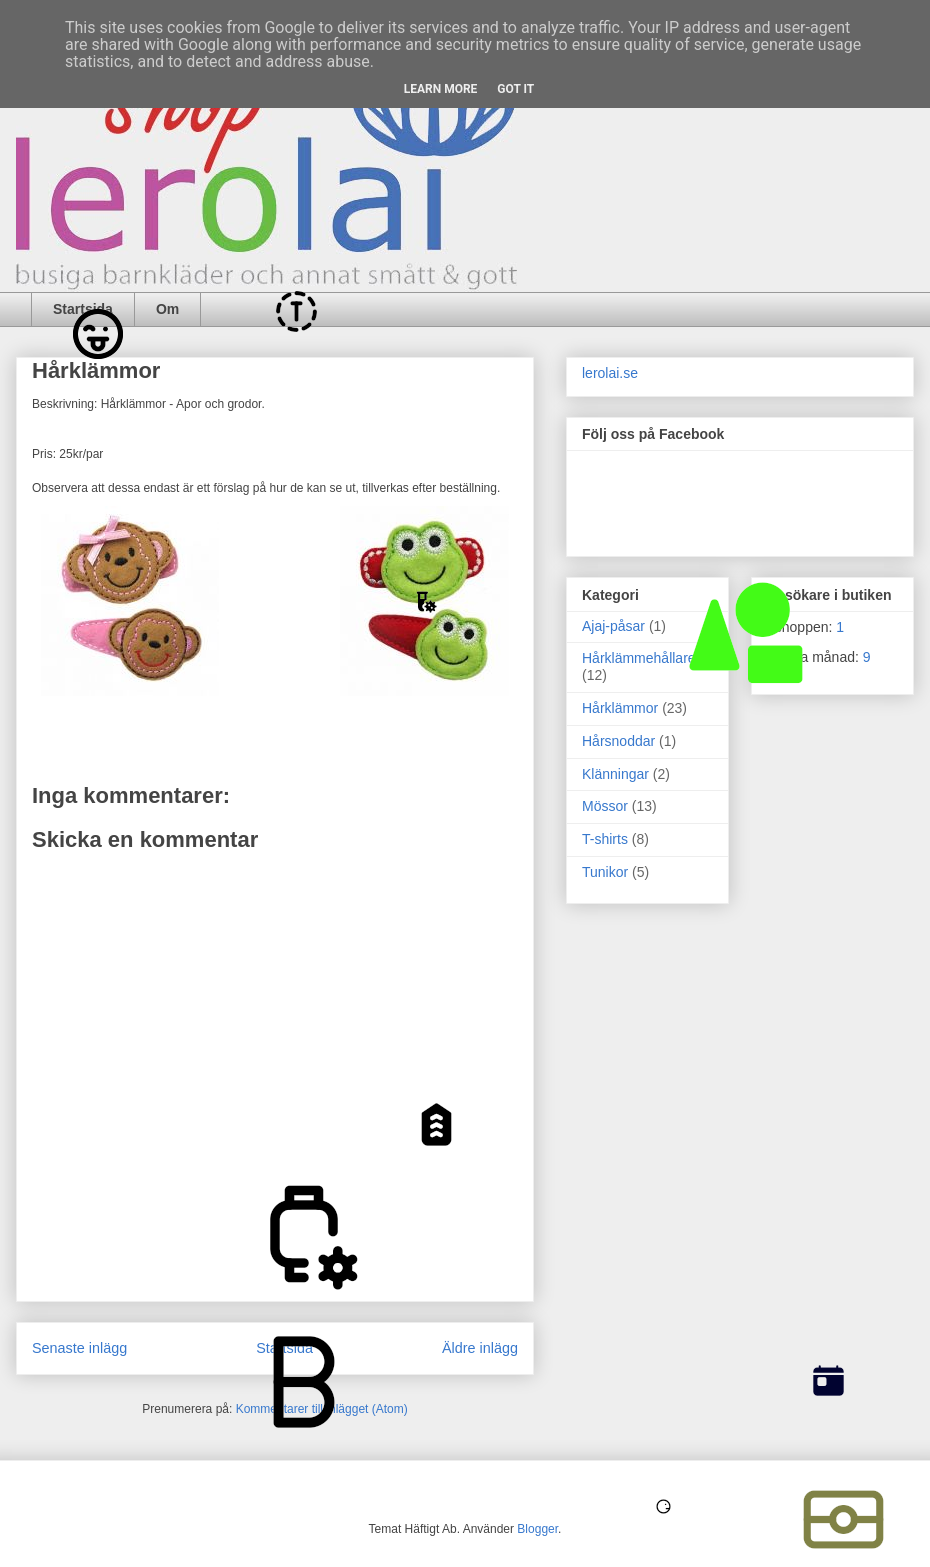 The height and width of the screenshot is (1567, 930). Describe the element at coordinates (296, 311) in the screenshot. I see `indicates text formatting or typography options` at that location.